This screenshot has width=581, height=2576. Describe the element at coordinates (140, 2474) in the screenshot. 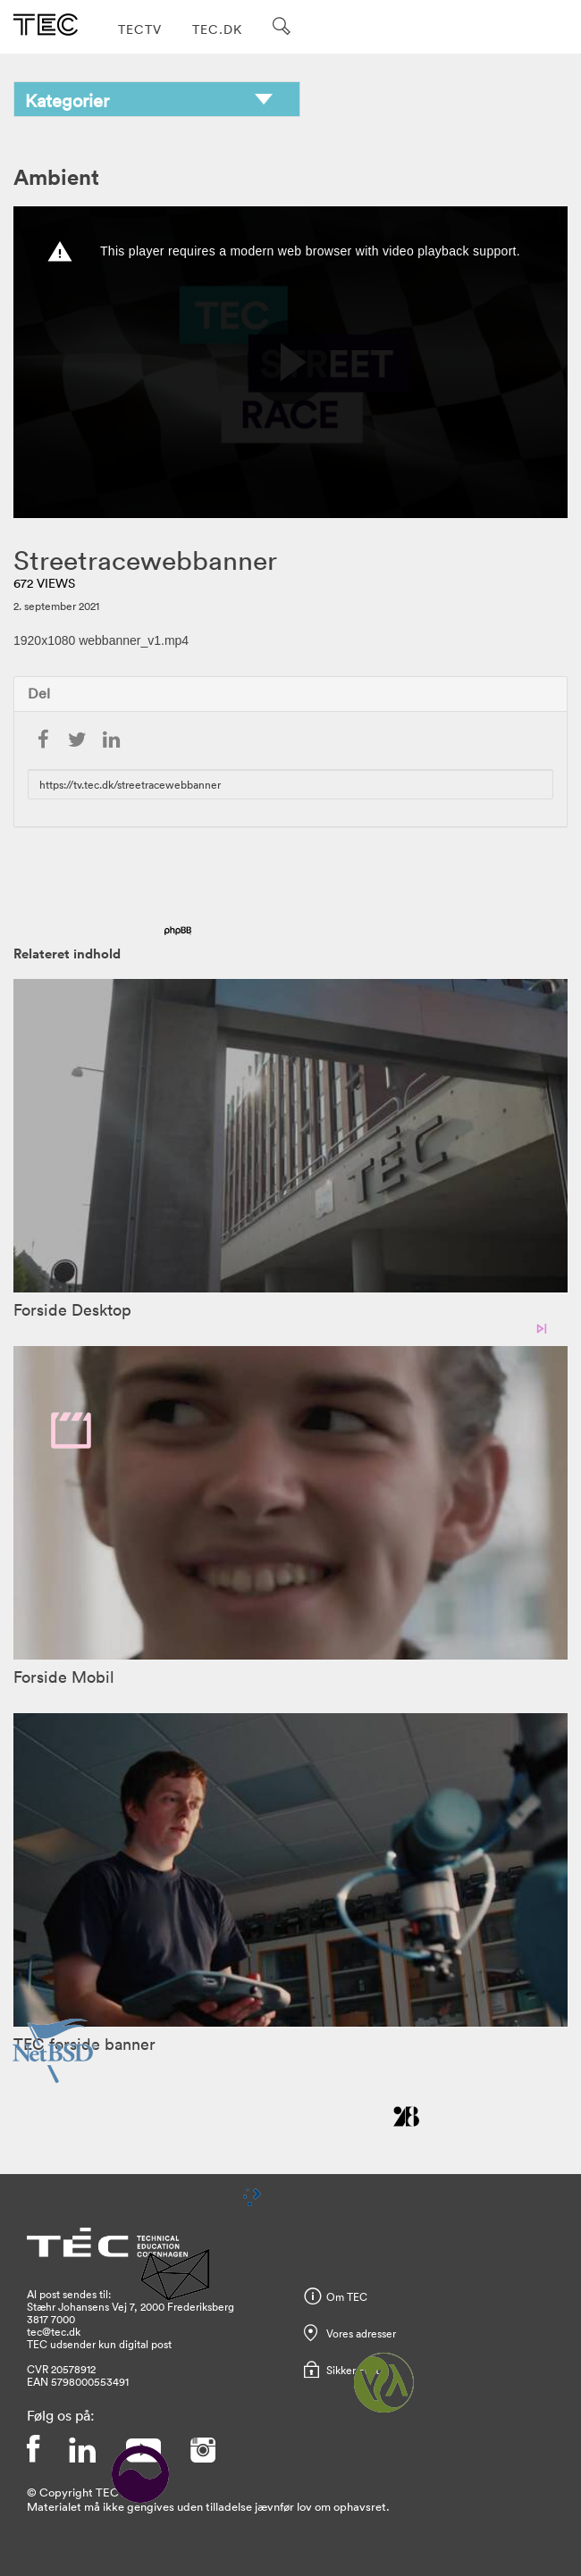

I see `Laravel Horizon dashboard logo` at that location.